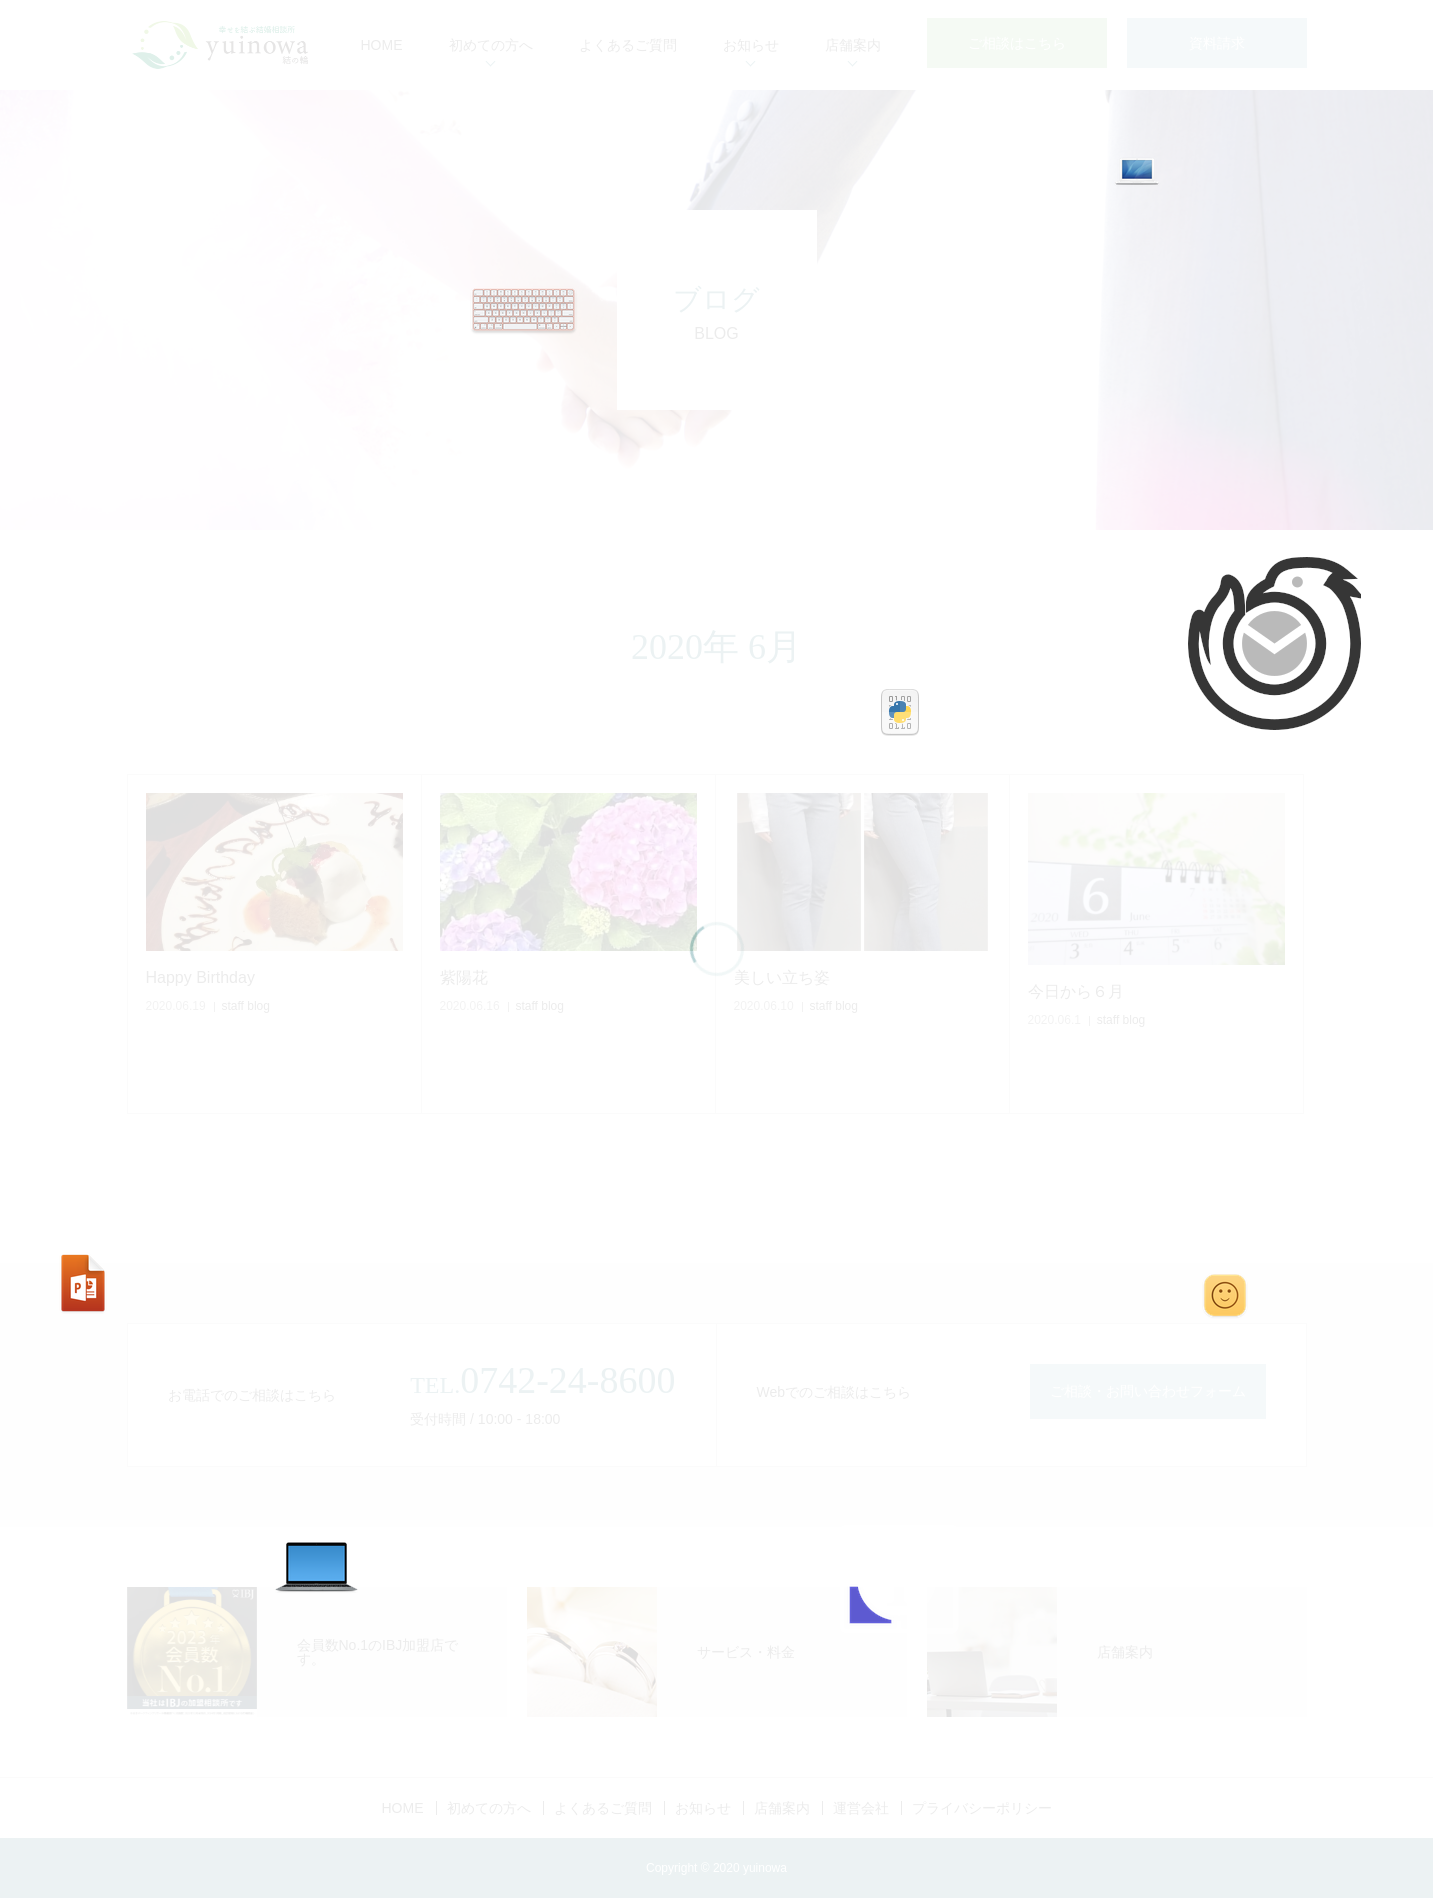  Describe the element at coordinates (1274, 643) in the screenshot. I see `open thunderbird email client` at that location.